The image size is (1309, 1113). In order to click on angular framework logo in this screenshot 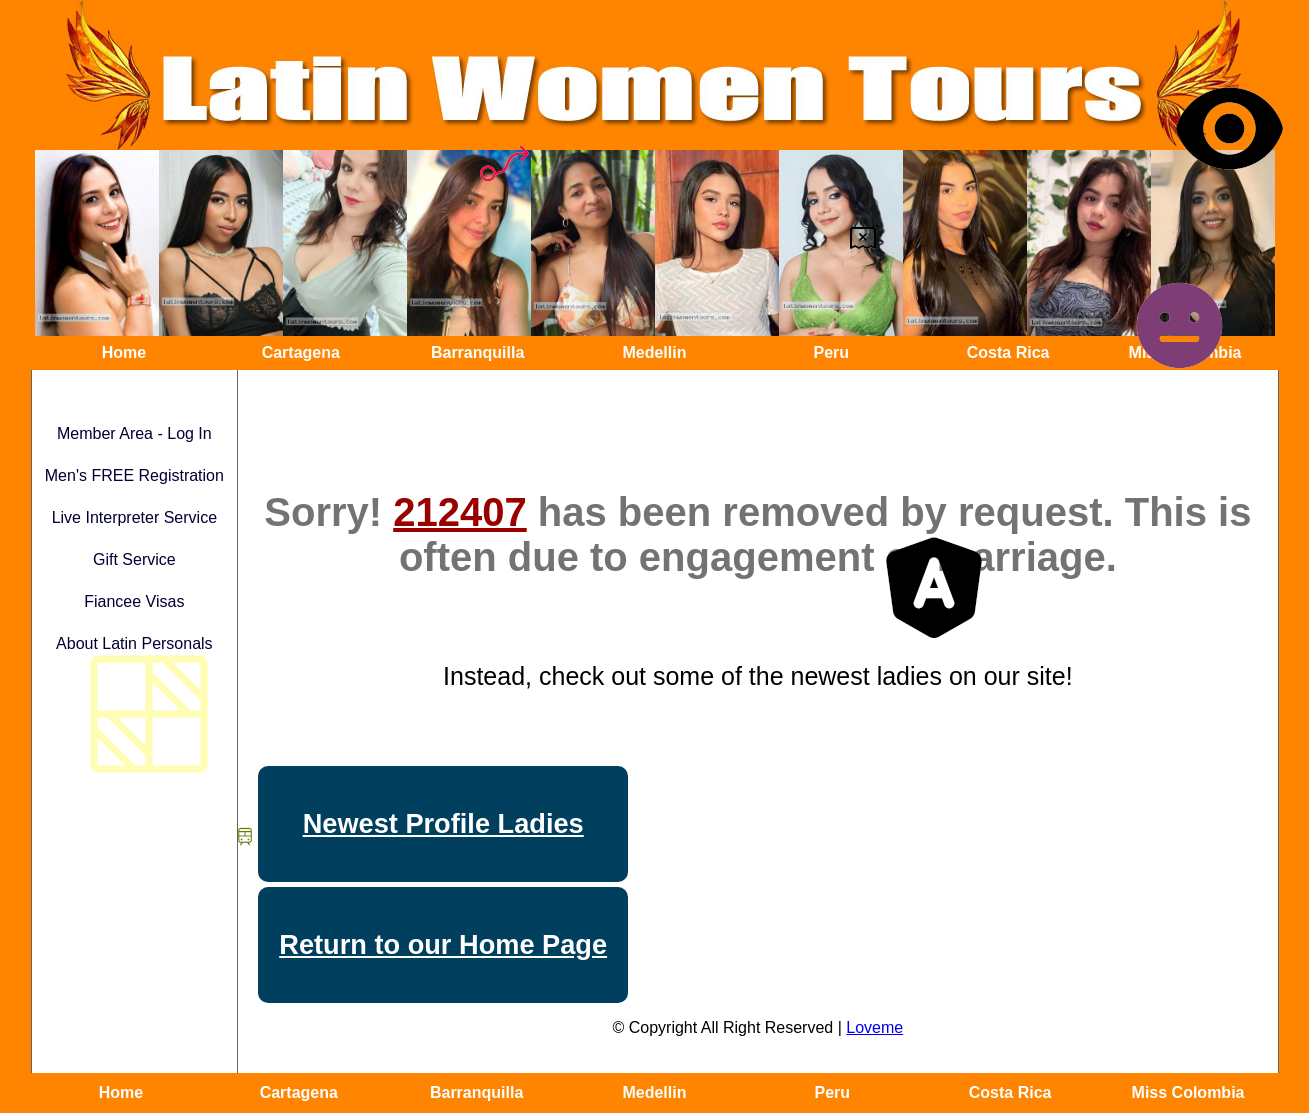, I will do `click(934, 588)`.